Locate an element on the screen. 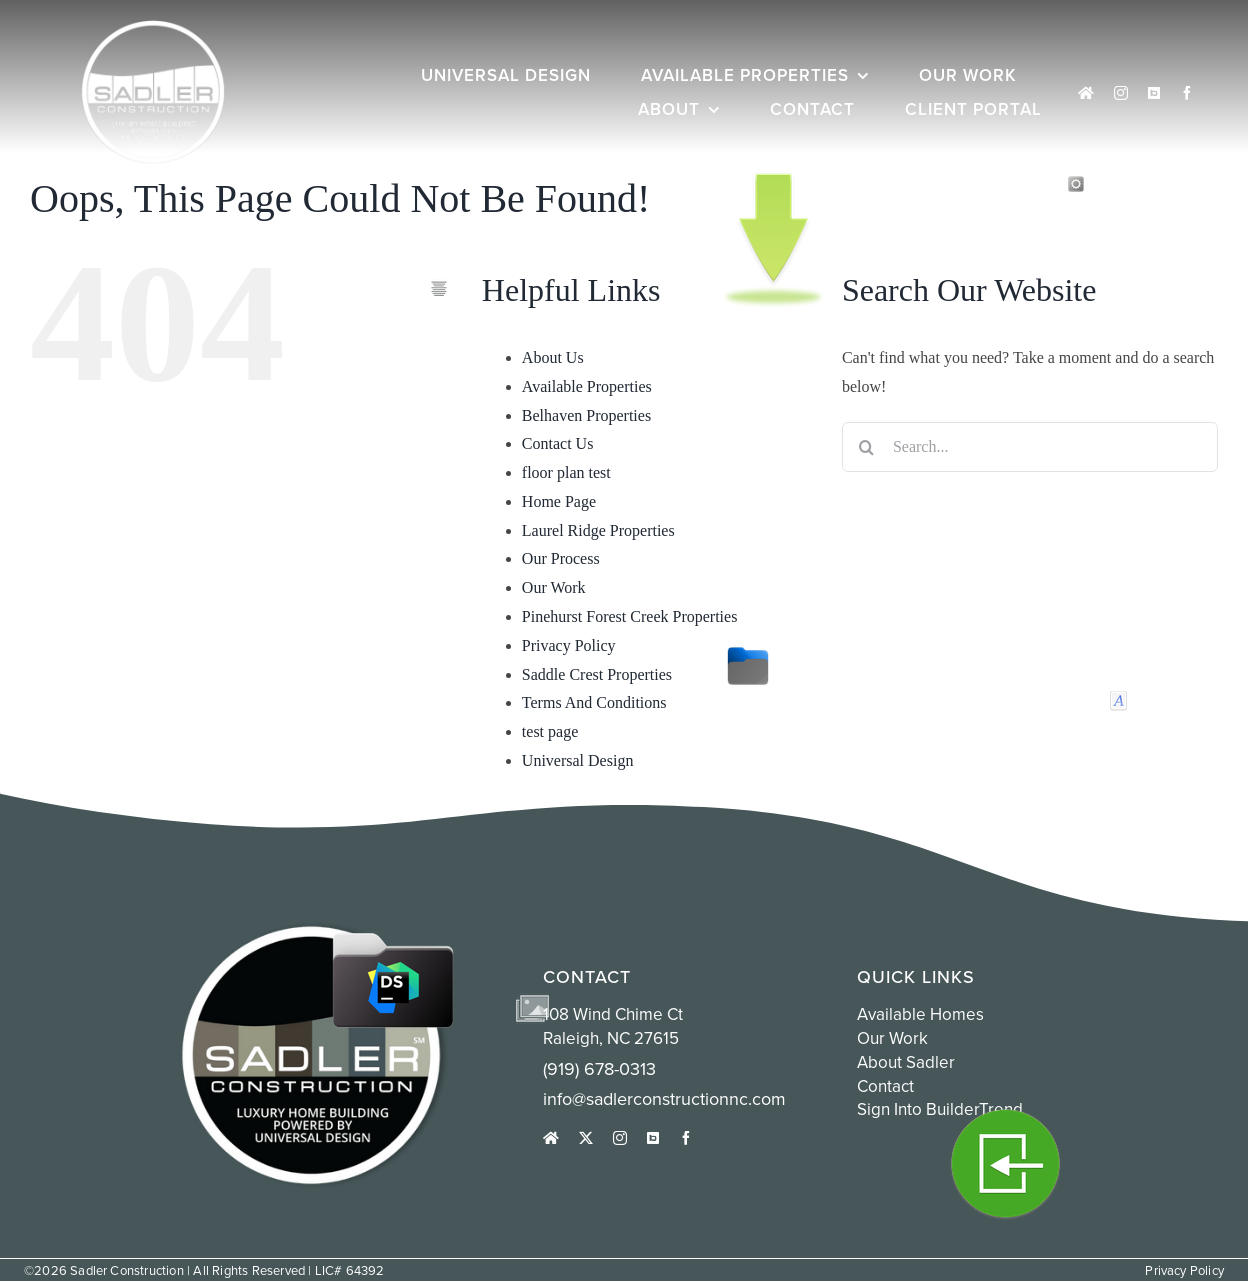 This screenshot has height=1282, width=1248. folder containing JetBrains DataSpell project files is located at coordinates (392, 983).